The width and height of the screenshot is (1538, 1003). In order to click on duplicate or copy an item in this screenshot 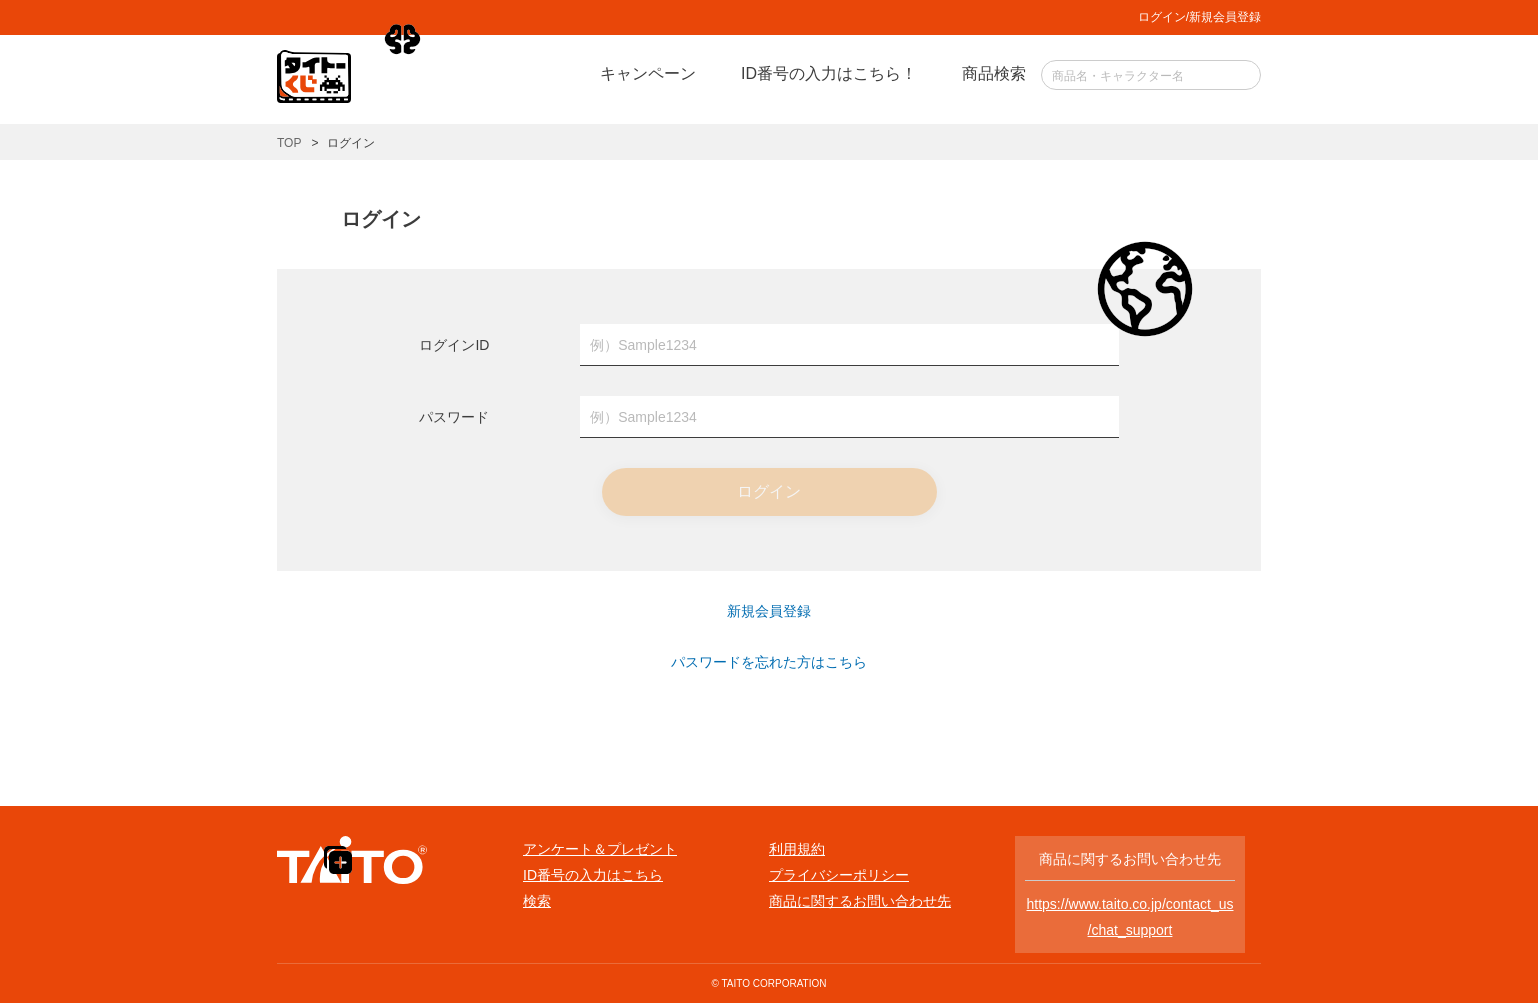, I will do `click(338, 860)`.